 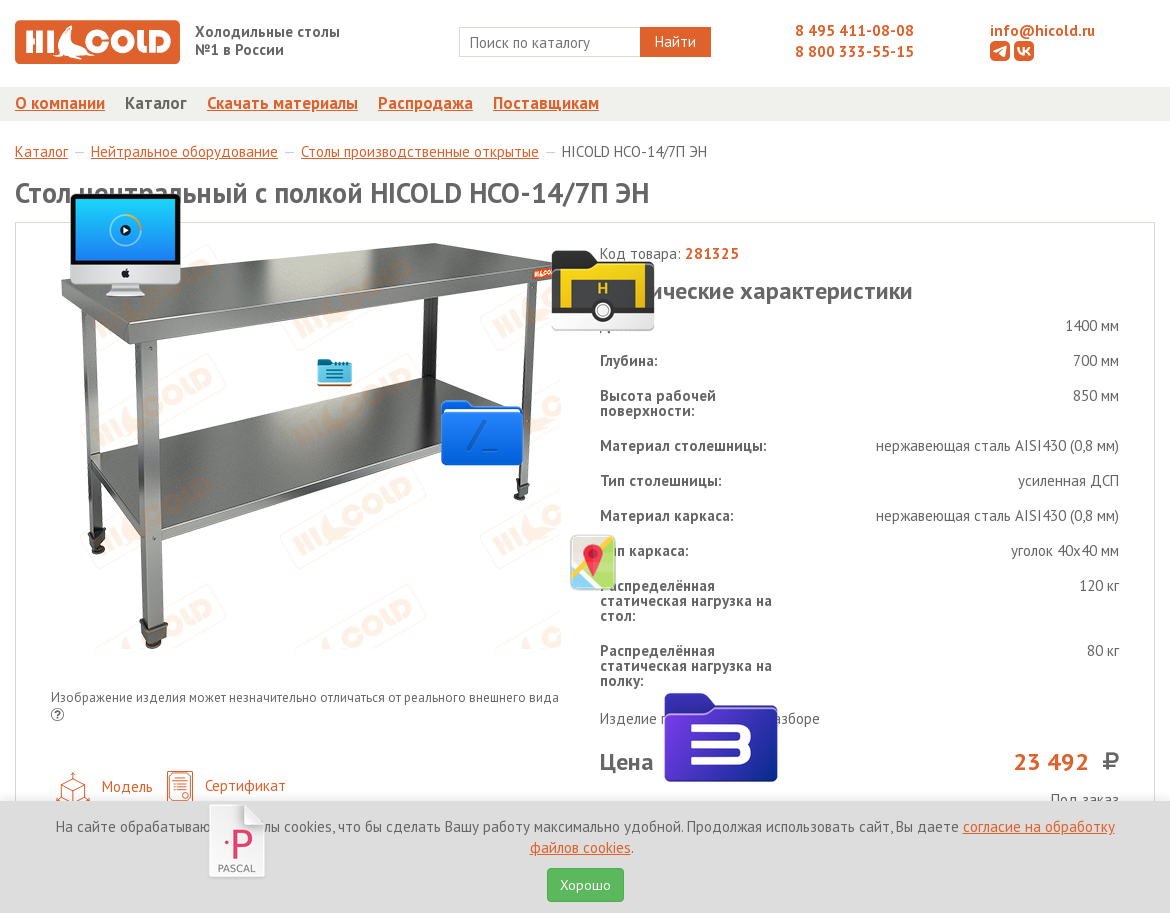 I want to click on open notes or documents folder, so click(x=334, y=373).